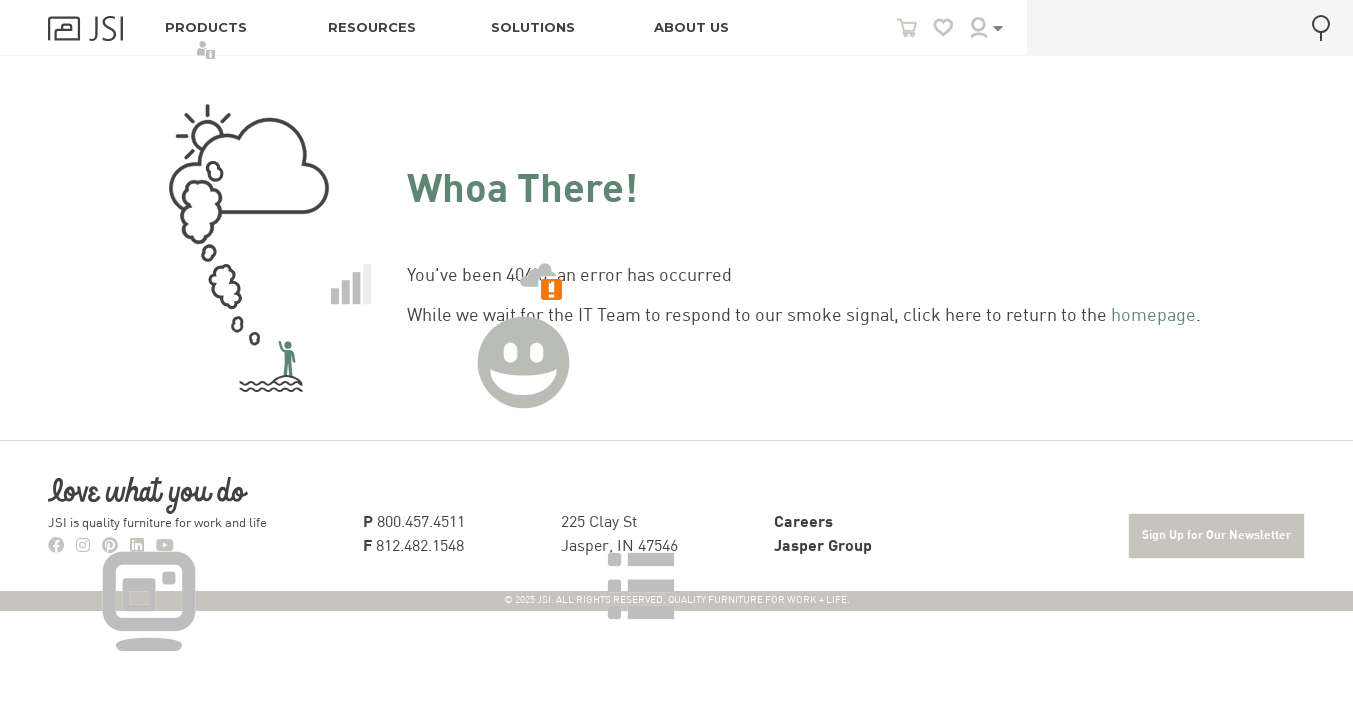 The width and height of the screenshot is (1353, 720). What do you see at coordinates (149, 598) in the screenshot?
I see `configure remote desktop settings` at bounding box center [149, 598].